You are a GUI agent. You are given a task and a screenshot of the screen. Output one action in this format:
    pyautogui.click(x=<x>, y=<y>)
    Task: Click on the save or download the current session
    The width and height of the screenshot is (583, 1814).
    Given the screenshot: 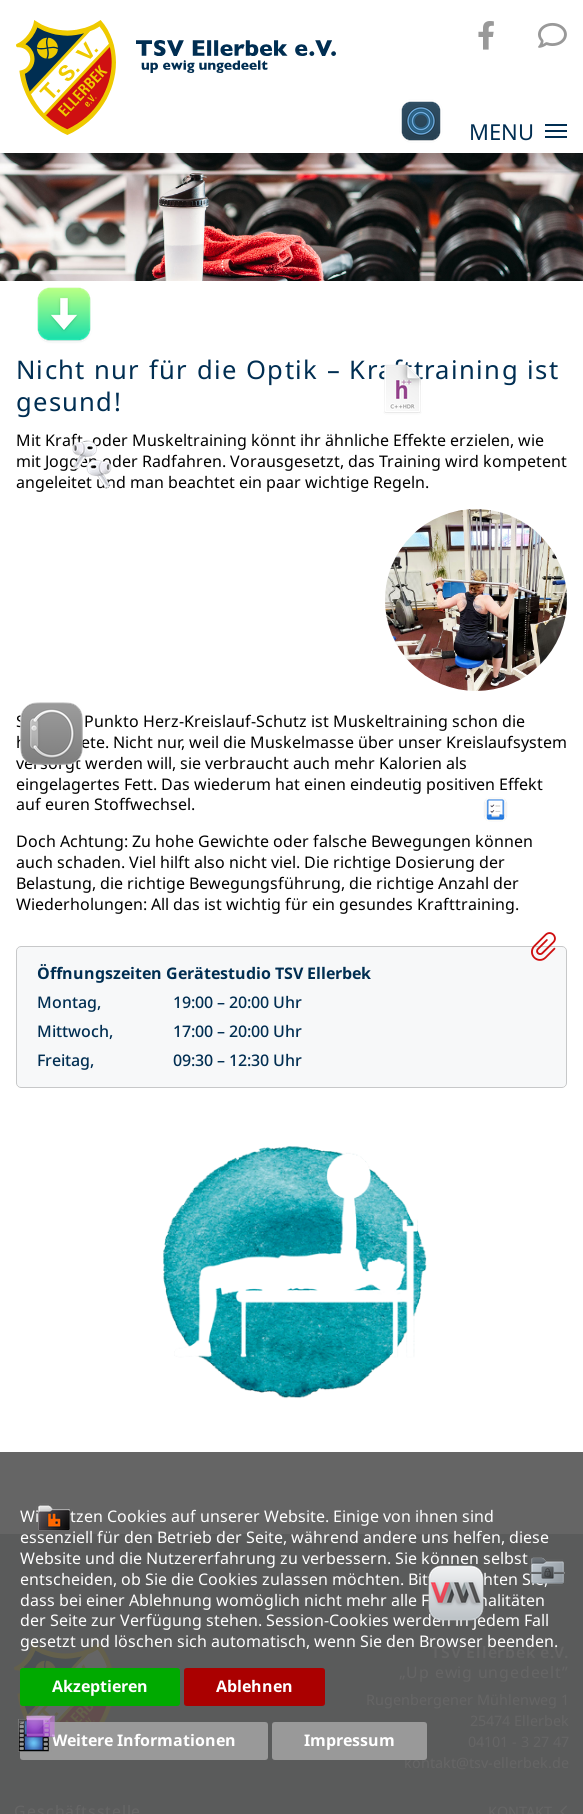 What is the action you would take?
    pyautogui.click(x=64, y=314)
    